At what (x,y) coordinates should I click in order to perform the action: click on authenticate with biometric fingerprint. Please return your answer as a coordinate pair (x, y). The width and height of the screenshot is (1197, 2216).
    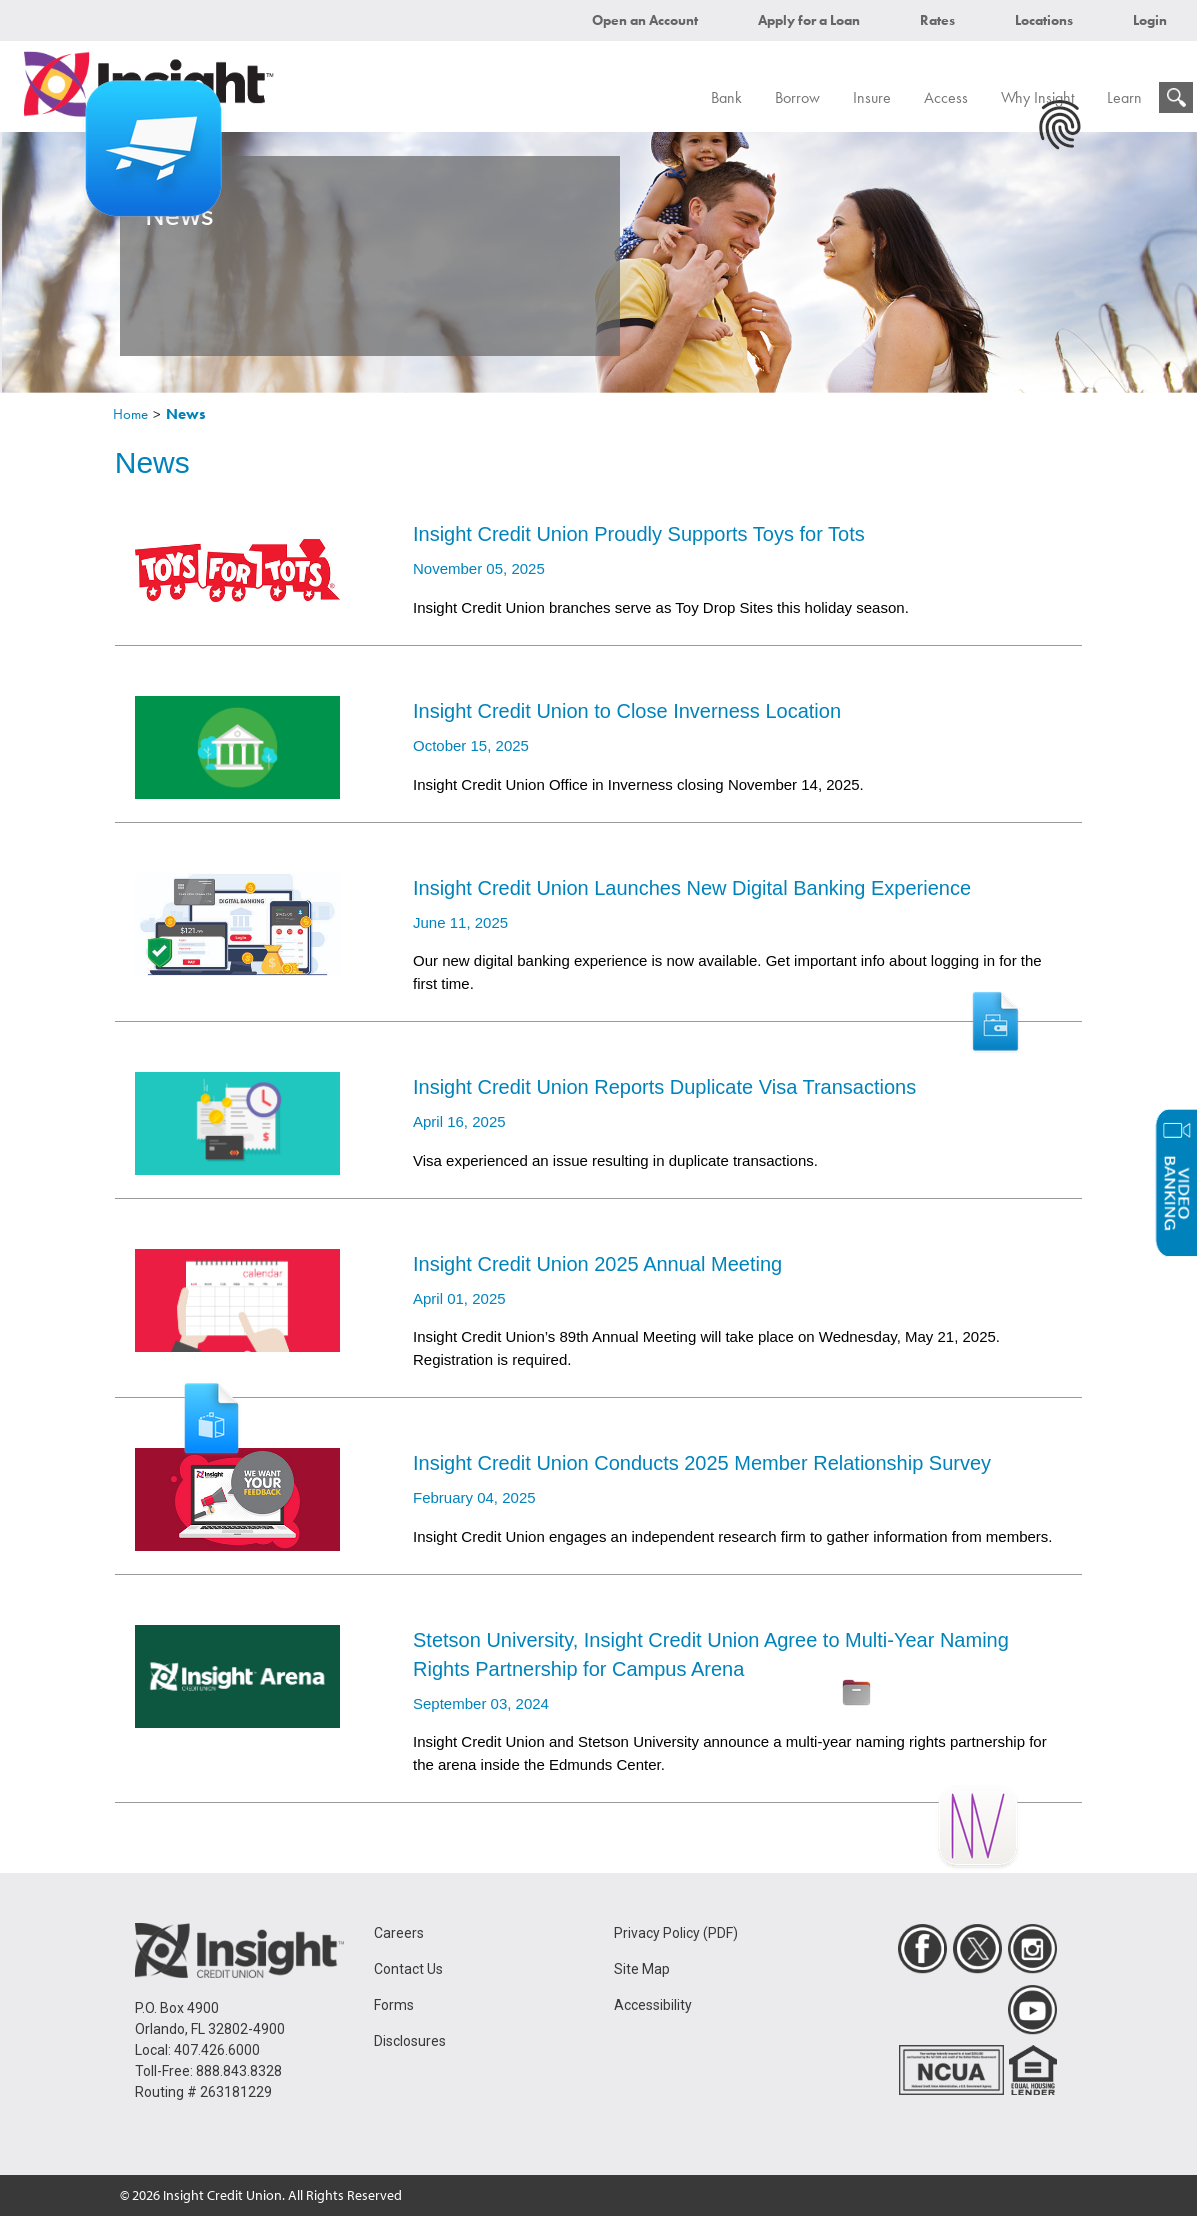
    Looking at the image, I should click on (1061, 125).